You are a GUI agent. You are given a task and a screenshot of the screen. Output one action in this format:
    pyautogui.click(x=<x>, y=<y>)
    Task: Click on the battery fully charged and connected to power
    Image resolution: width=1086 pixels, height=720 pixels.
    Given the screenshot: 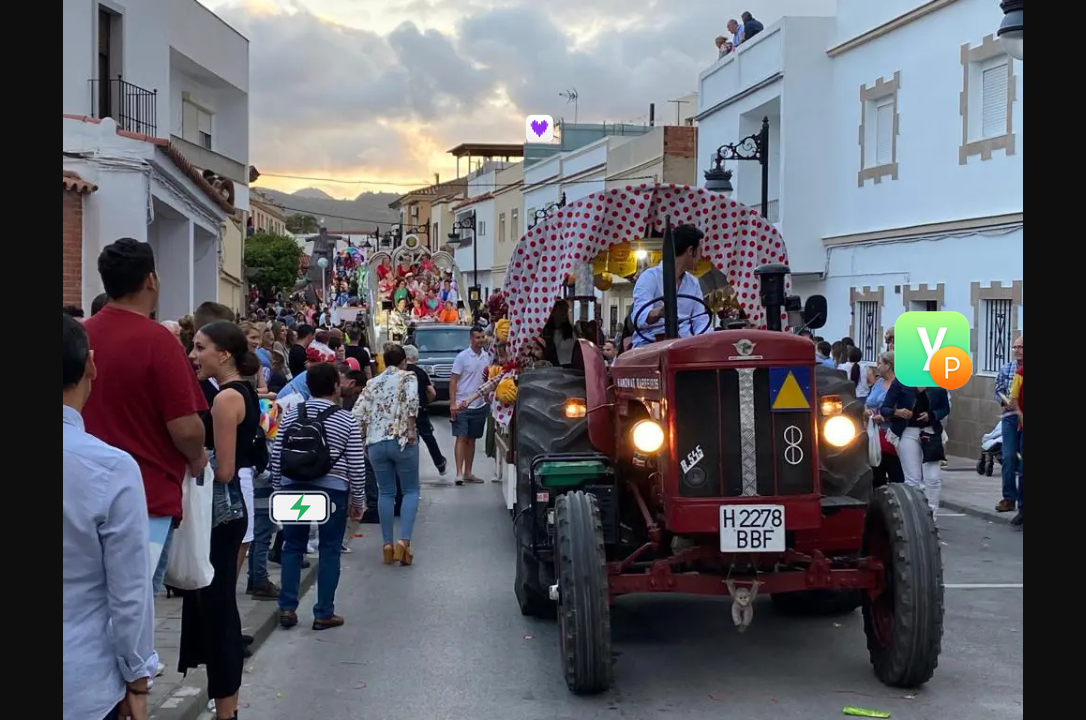 What is the action you would take?
    pyautogui.click(x=302, y=507)
    